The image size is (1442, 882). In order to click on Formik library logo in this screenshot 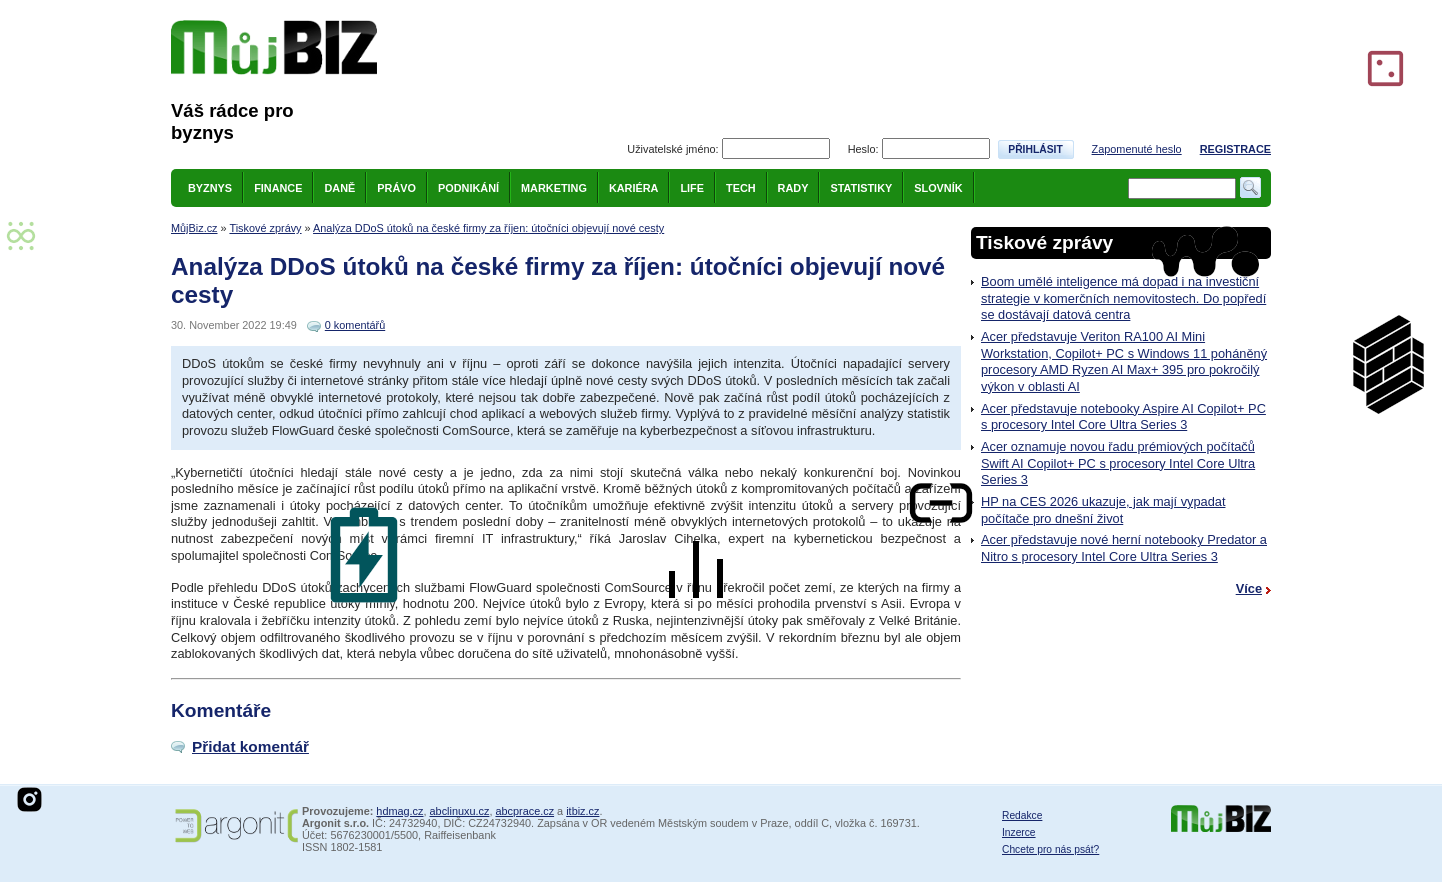, I will do `click(1388, 364)`.